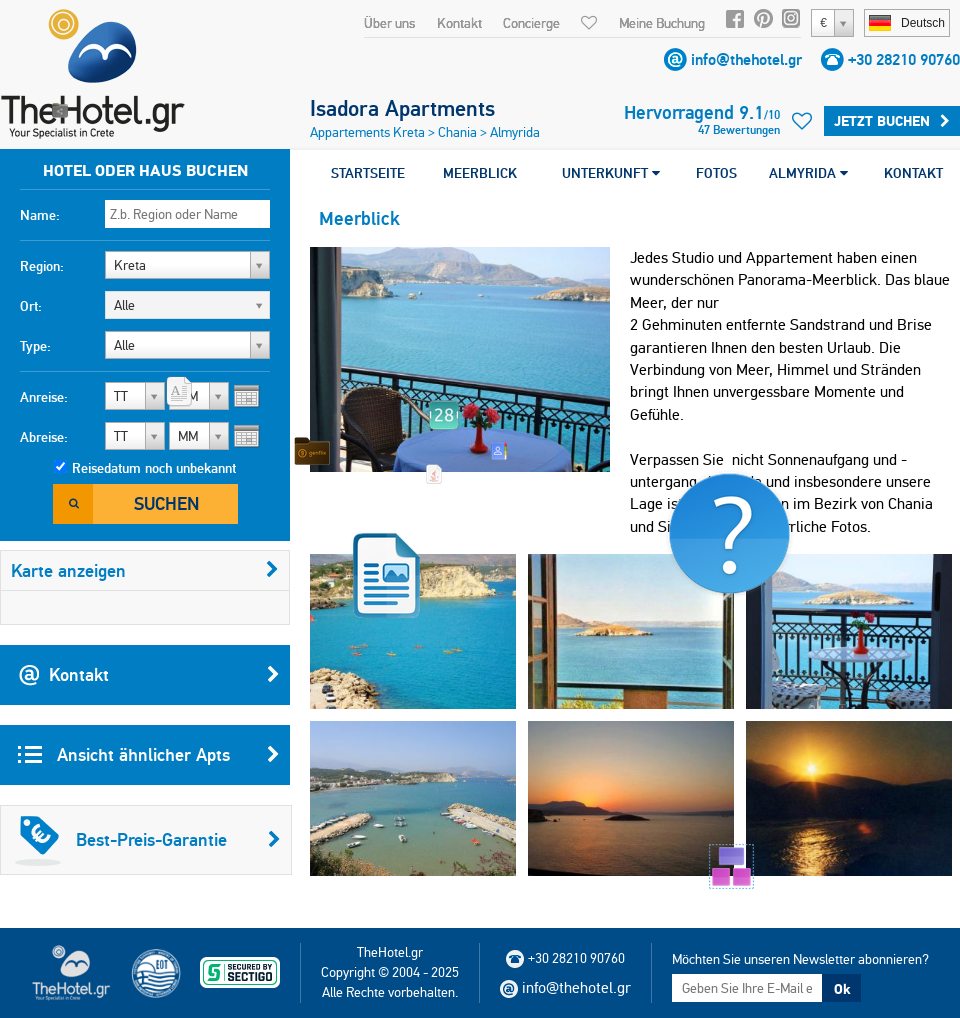 Image resolution: width=960 pixels, height=1018 pixels. I want to click on open a rich text document, so click(179, 391).